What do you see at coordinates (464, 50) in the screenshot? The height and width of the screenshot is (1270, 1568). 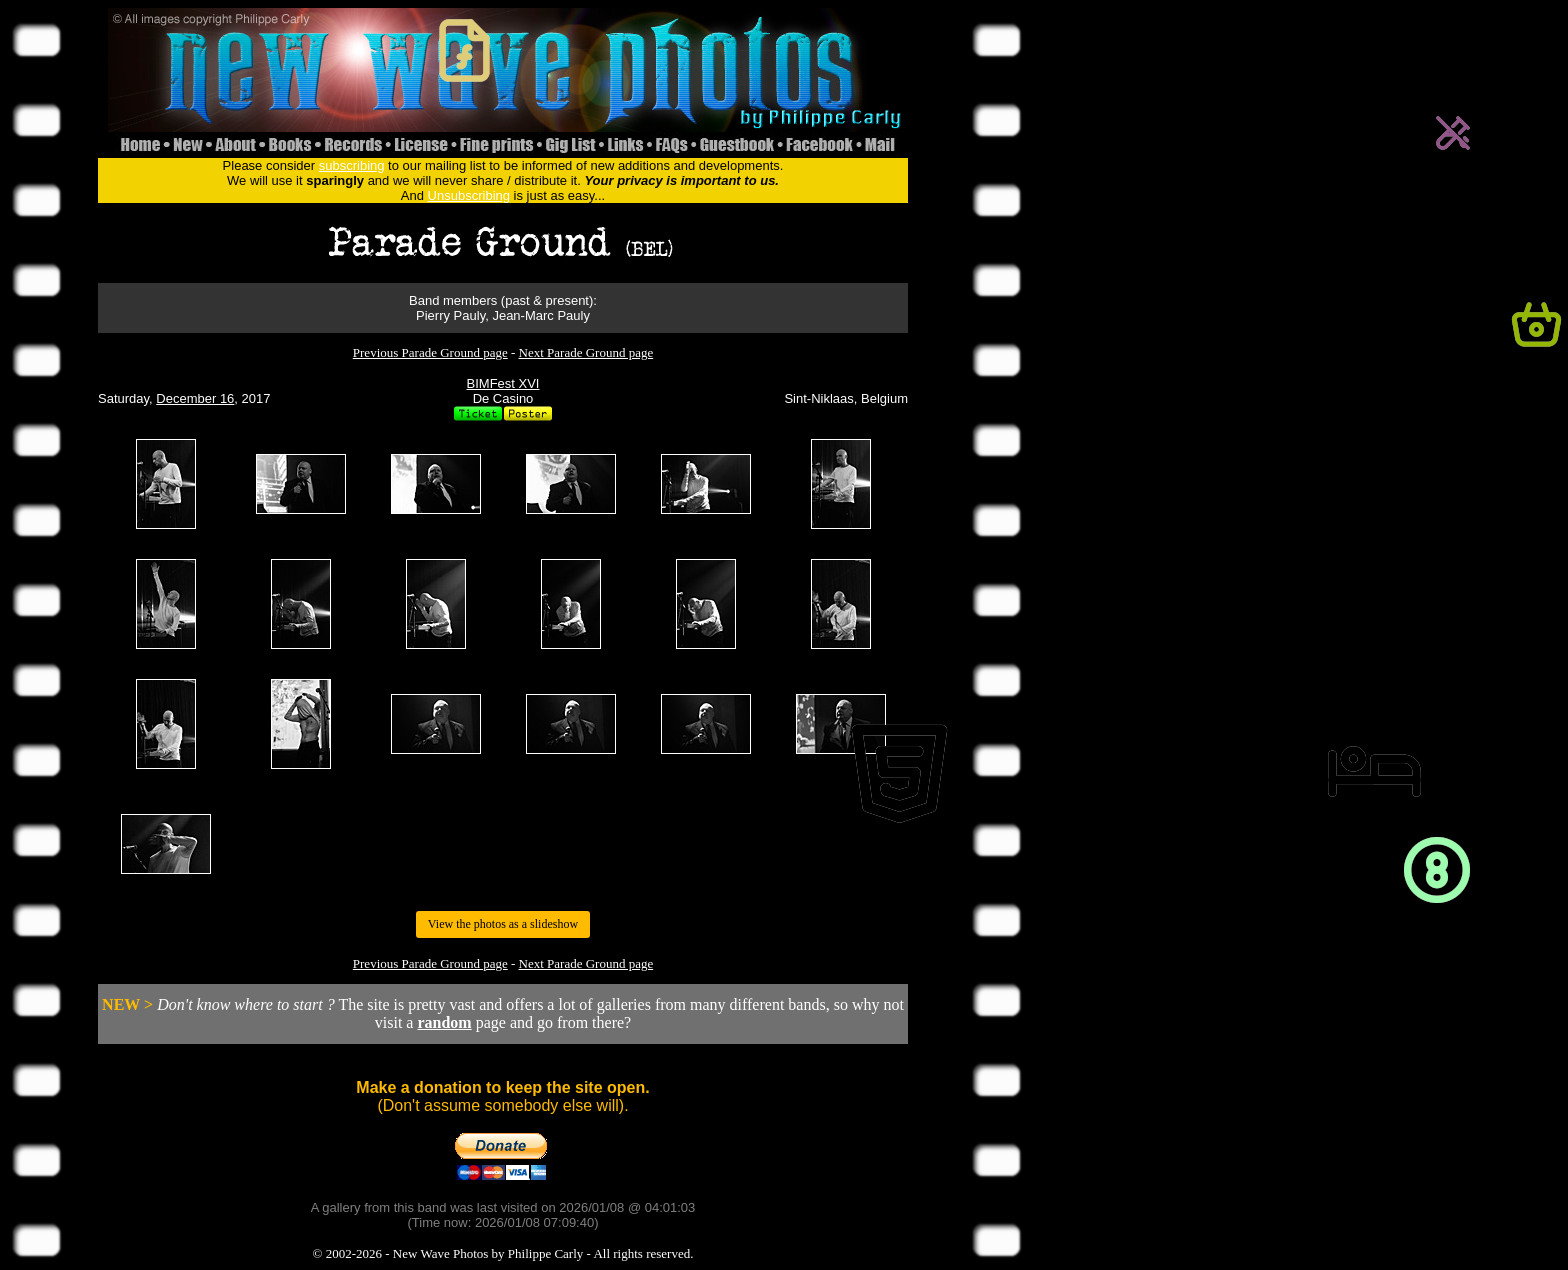 I see `view or open a function file` at bounding box center [464, 50].